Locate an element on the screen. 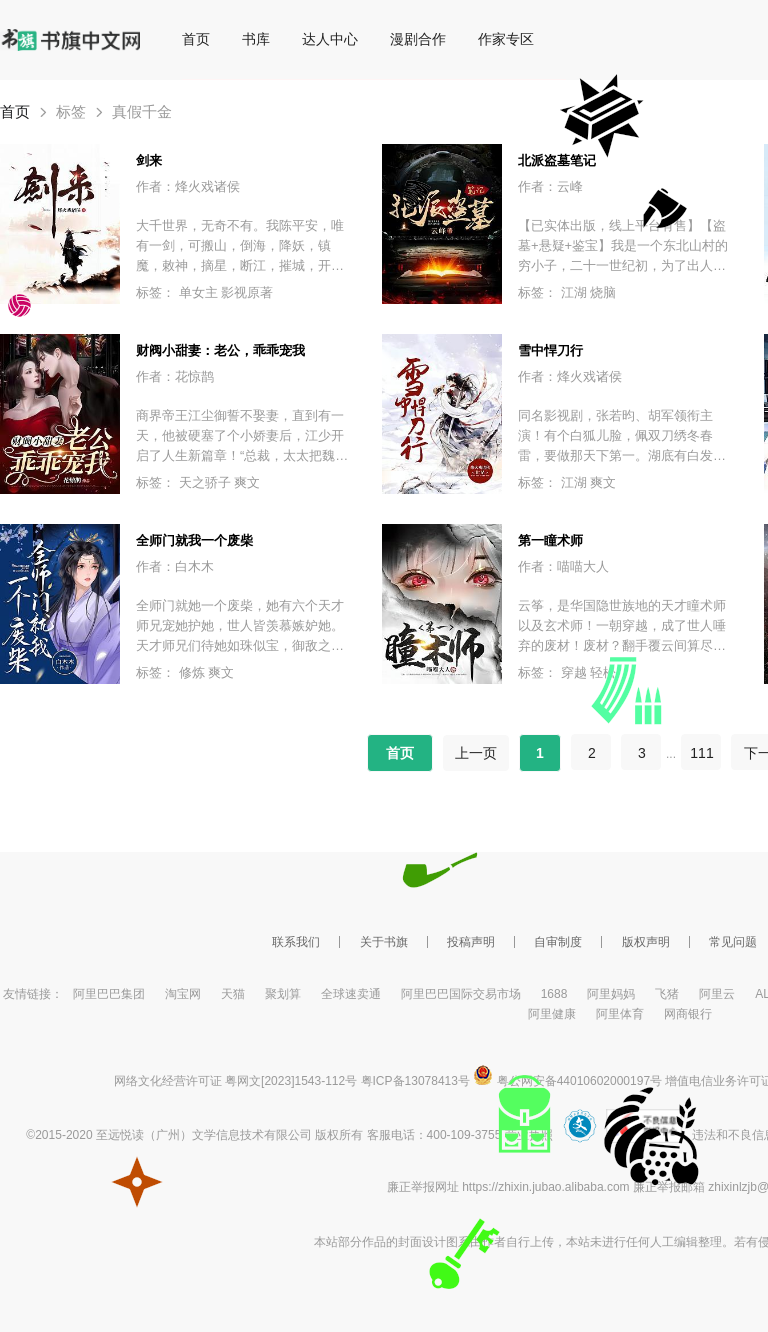 This screenshot has width=768, height=1332. ammunition or magazine inventory in a game is located at coordinates (626, 689).